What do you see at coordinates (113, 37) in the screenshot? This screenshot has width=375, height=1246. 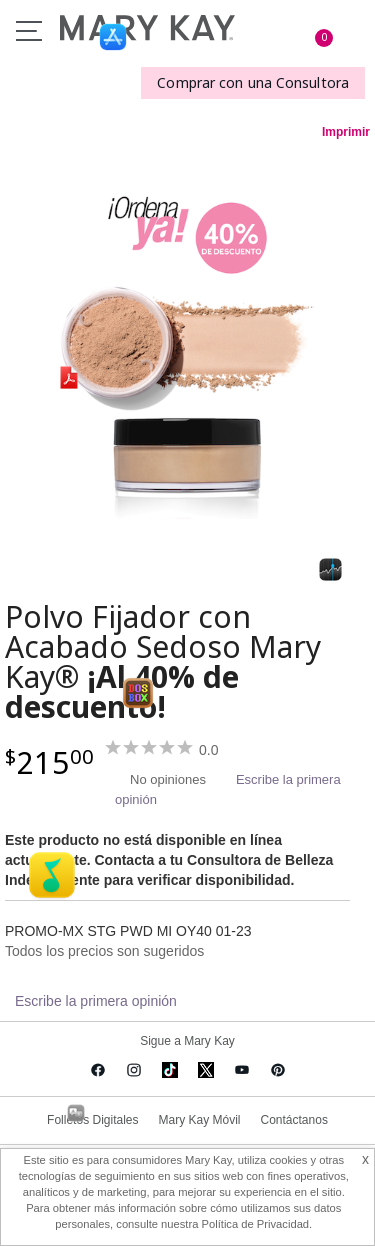 I see `open the app store to browse and download applications` at bounding box center [113, 37].